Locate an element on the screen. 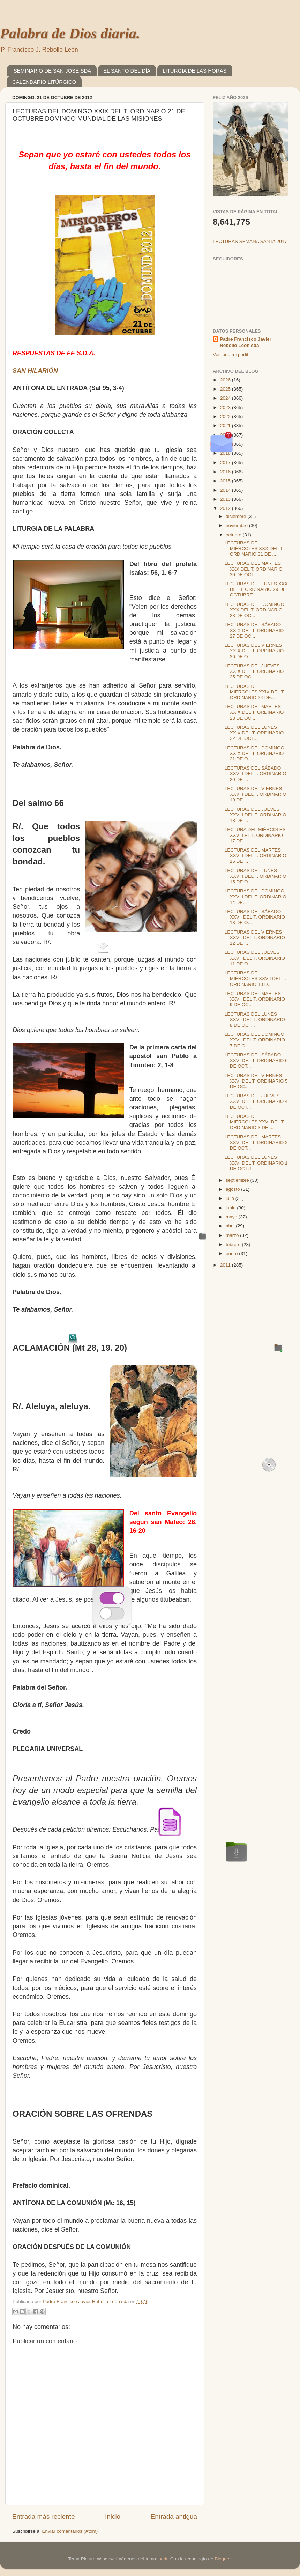 Image resolution: width=300 pixels, height=2576 pixels. open your downloads folder is located at coordinates (236, 1851).